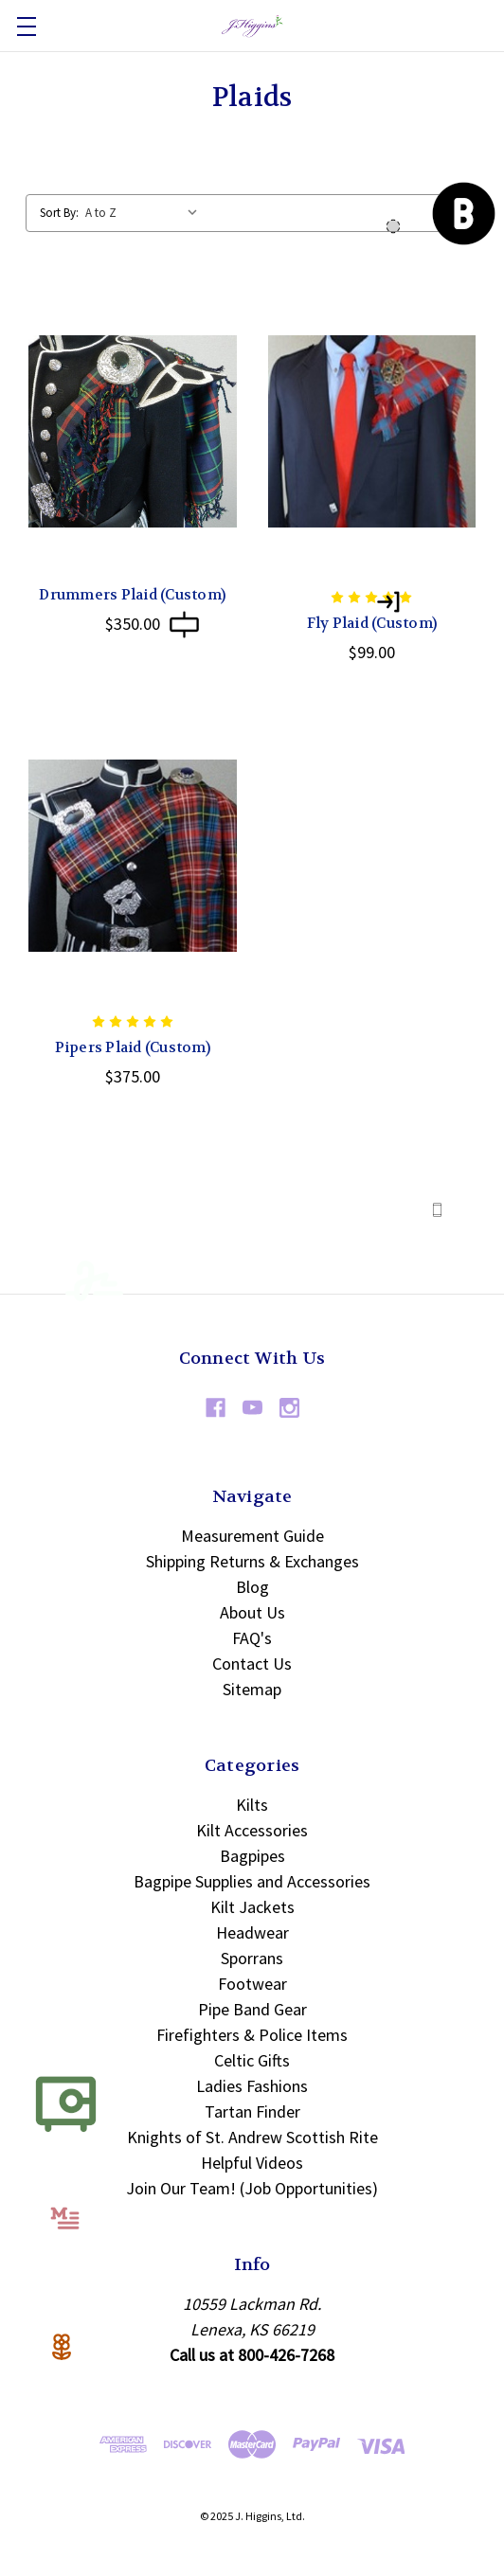  Describe the element at coordinates (62, 2347) in the screenshot. I see `access garden or plant care features` at that location.